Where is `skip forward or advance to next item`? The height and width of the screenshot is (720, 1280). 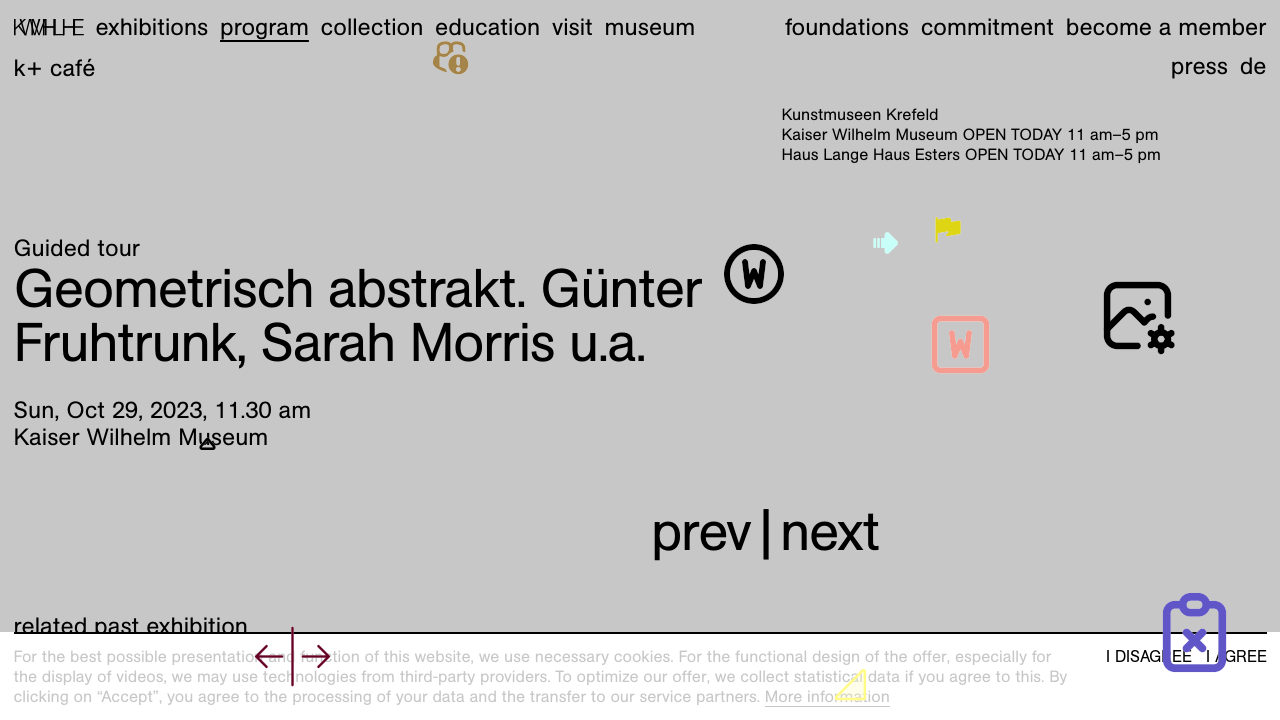
skip forward or advance to next item is located at coordinates (886, 243).